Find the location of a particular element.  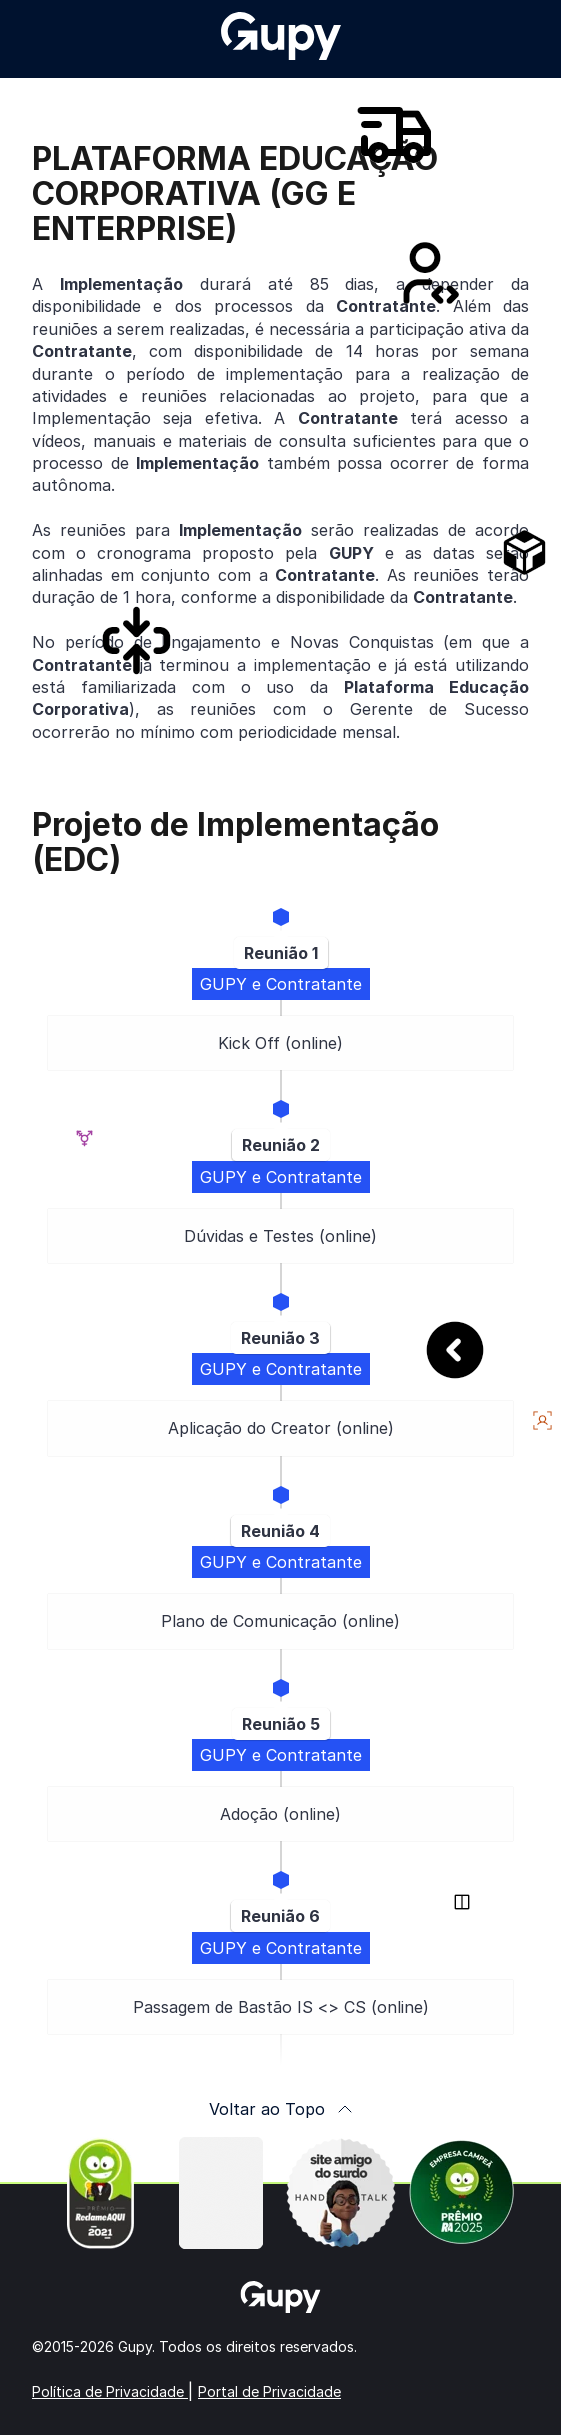

collapse viewport height is located at coordinates (136, 640).